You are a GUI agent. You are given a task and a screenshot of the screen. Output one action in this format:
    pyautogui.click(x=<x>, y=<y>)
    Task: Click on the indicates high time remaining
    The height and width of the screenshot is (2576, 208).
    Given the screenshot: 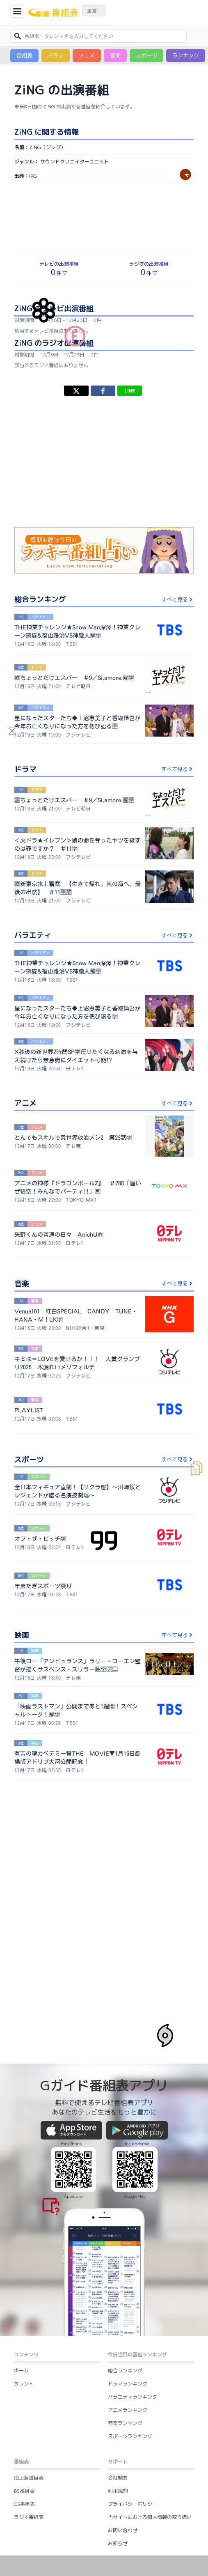 What is the action you would take?
    pyautogui.click(x=12, y=731)
    